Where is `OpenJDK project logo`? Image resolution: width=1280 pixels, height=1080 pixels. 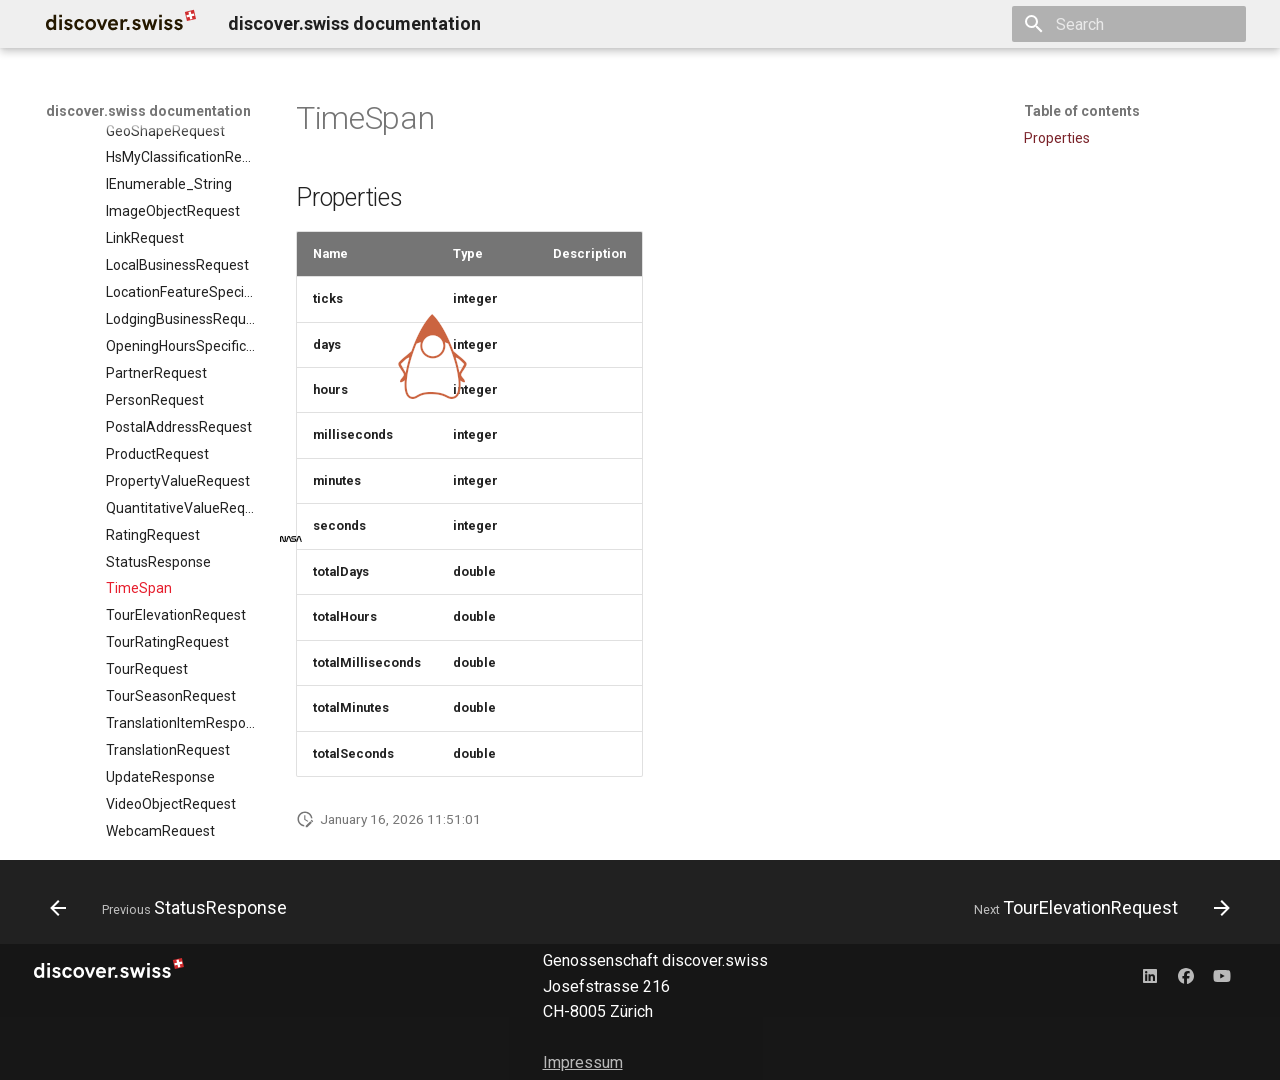 OpenJDK project logo is located at coordinates (432, 356).